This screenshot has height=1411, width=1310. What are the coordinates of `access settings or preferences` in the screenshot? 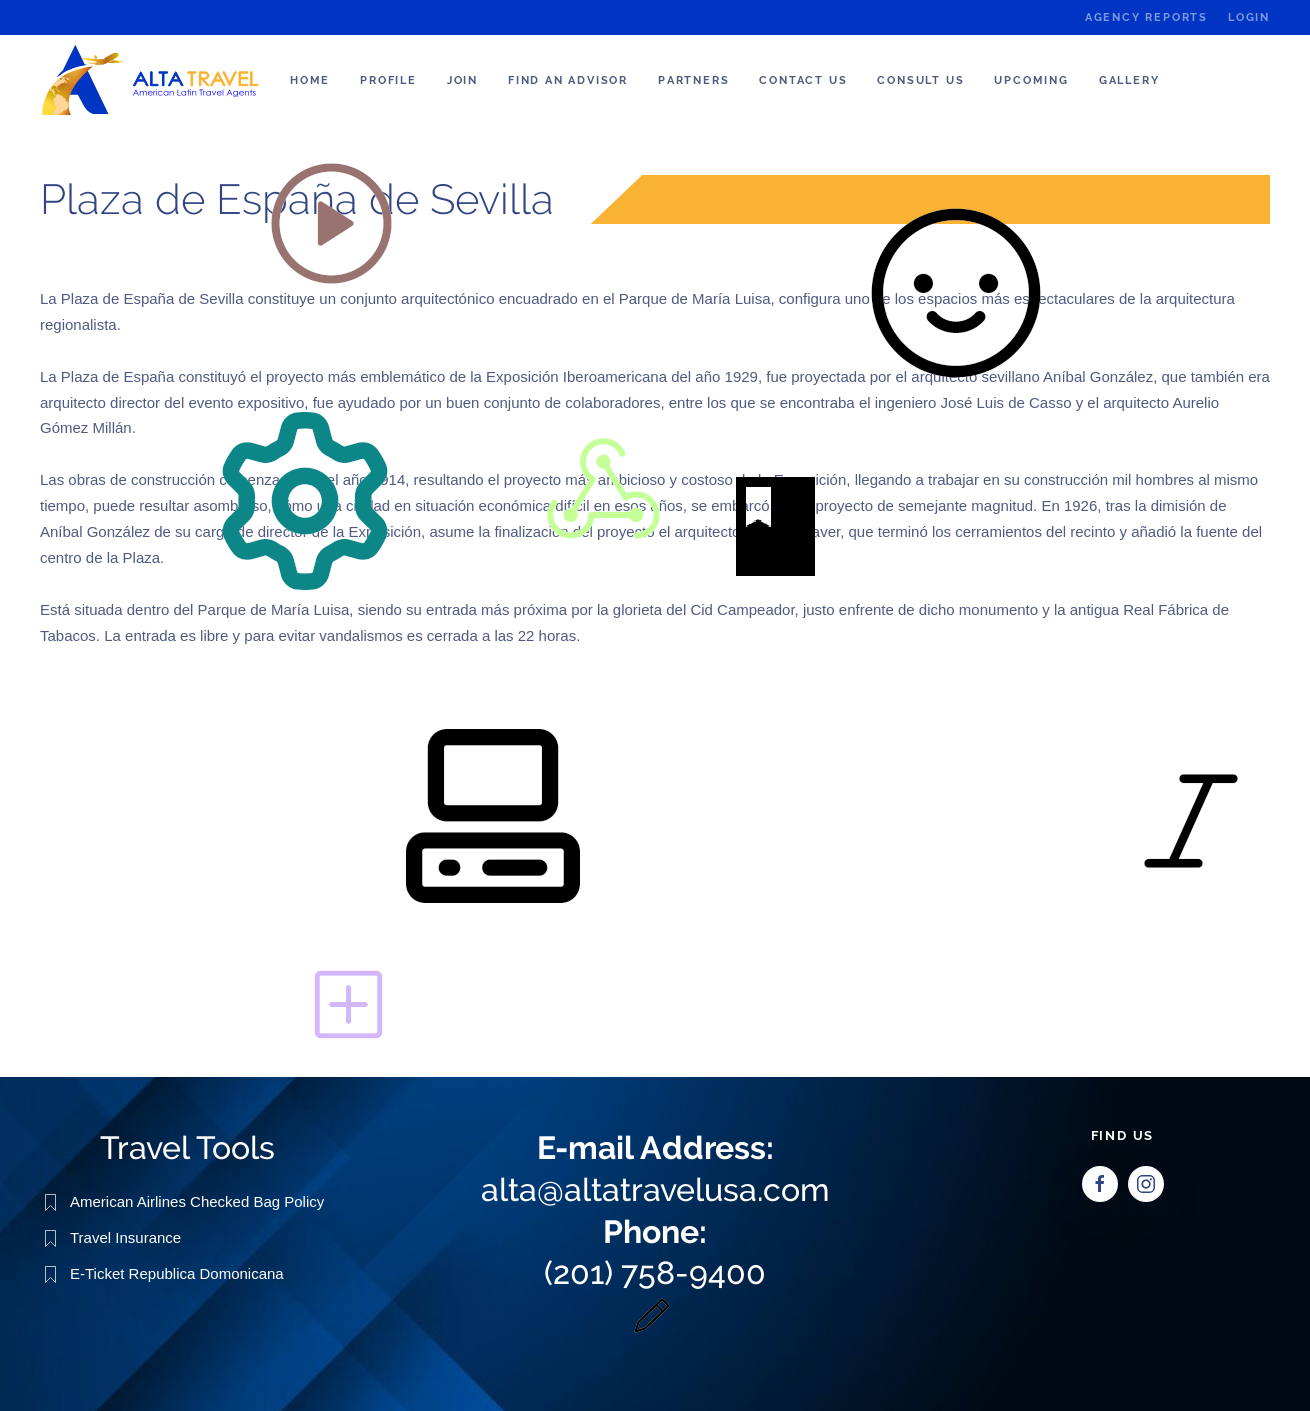 It's located at (305, 501).